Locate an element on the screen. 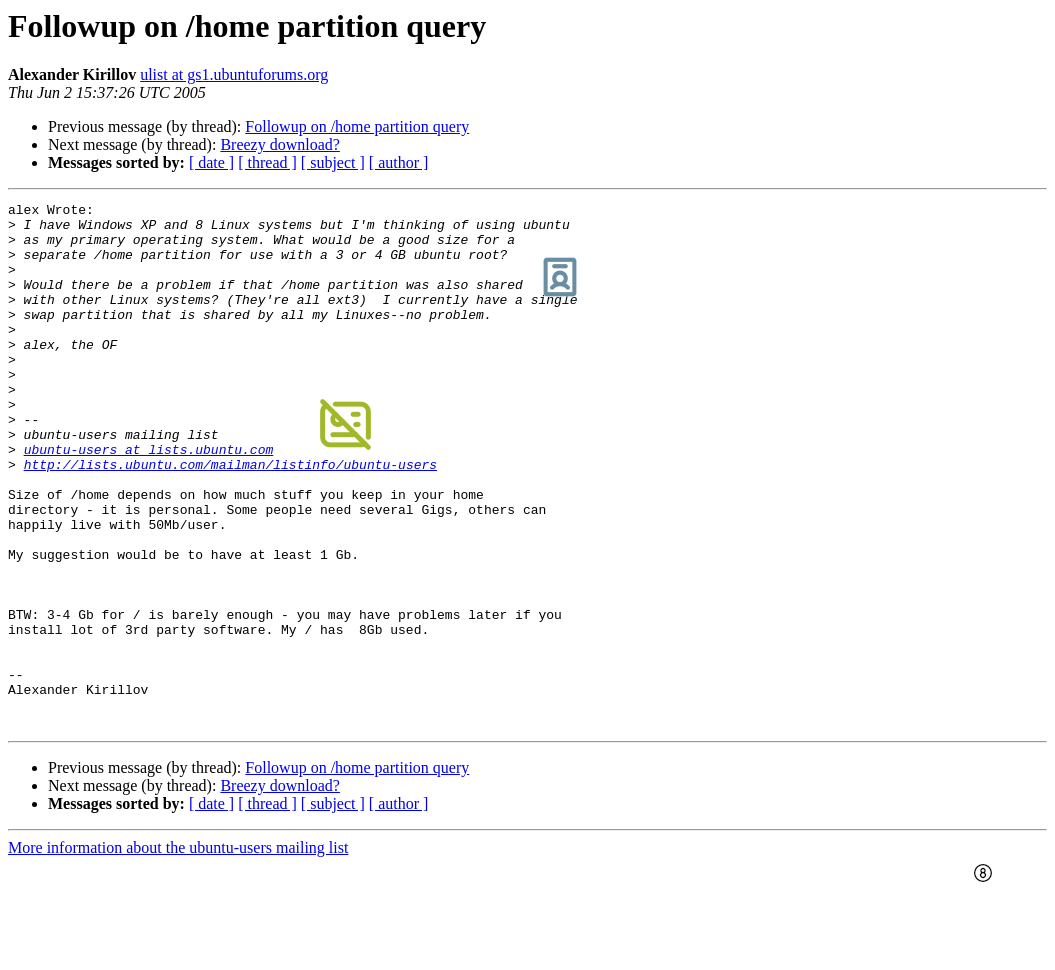  view user profile or identity information is located at coordinates (560, 277).